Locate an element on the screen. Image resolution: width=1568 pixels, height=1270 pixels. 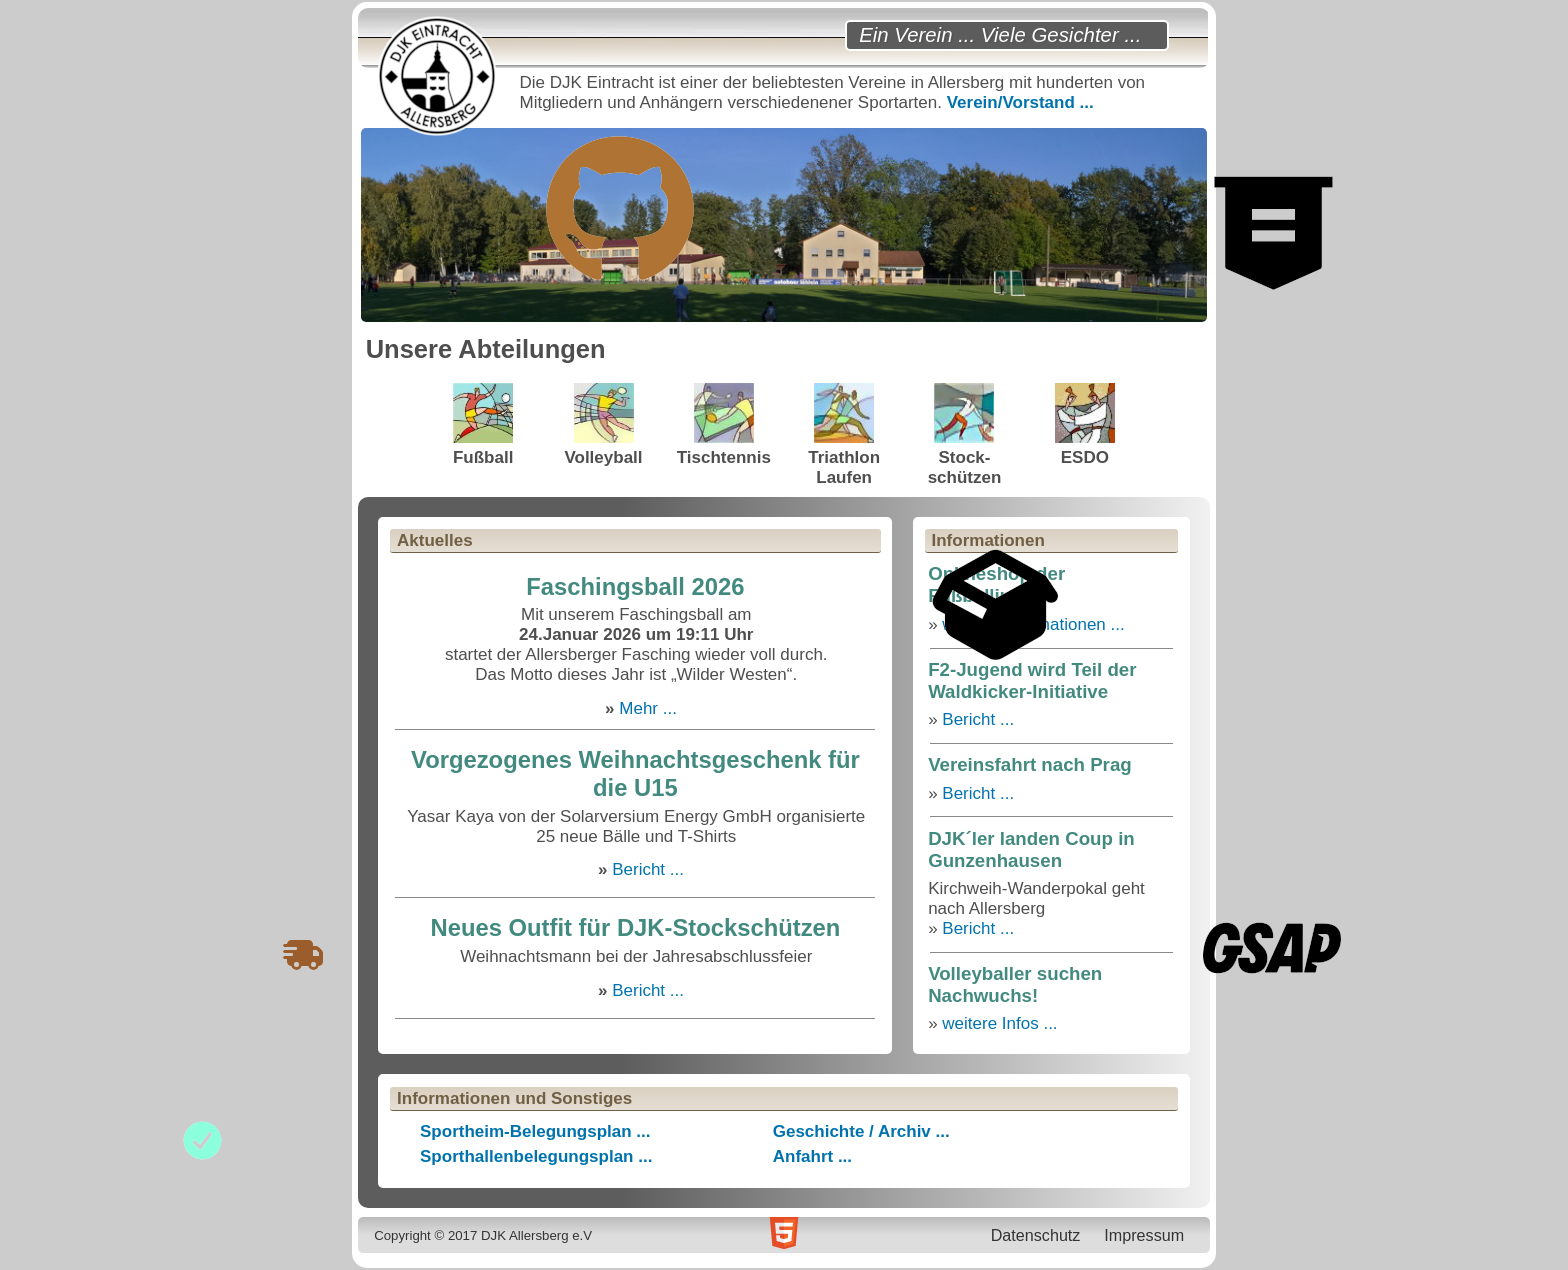
indicates successful completion of an action is located at coordinates (202, 1140).